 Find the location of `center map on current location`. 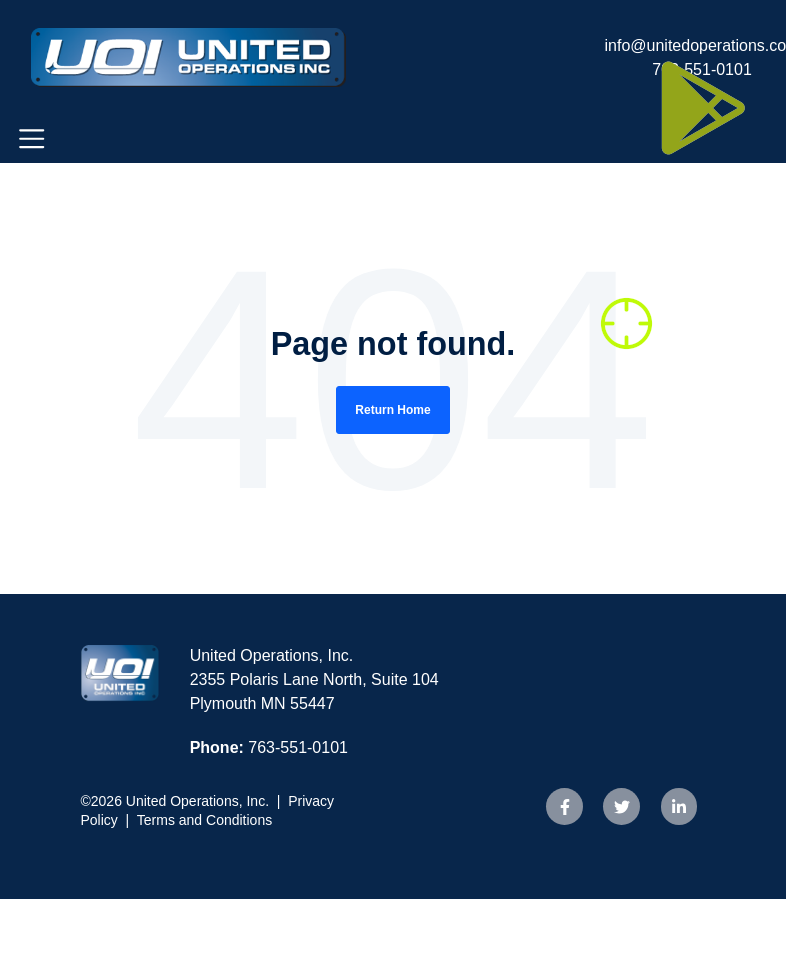

center map on current location is located at coordinates (626, 323).